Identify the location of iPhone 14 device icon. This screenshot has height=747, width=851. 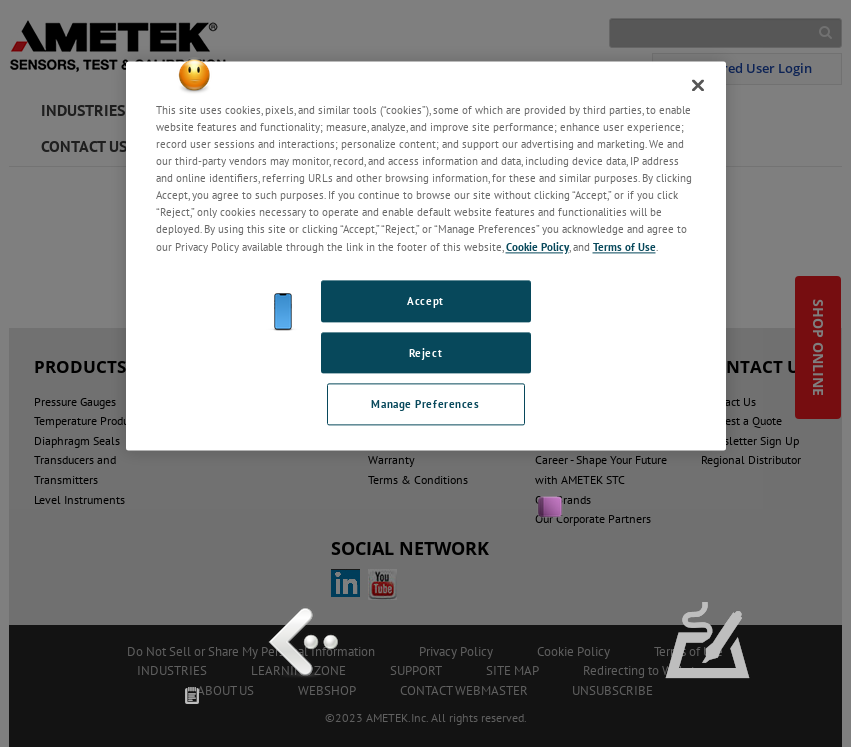
(283, 312).